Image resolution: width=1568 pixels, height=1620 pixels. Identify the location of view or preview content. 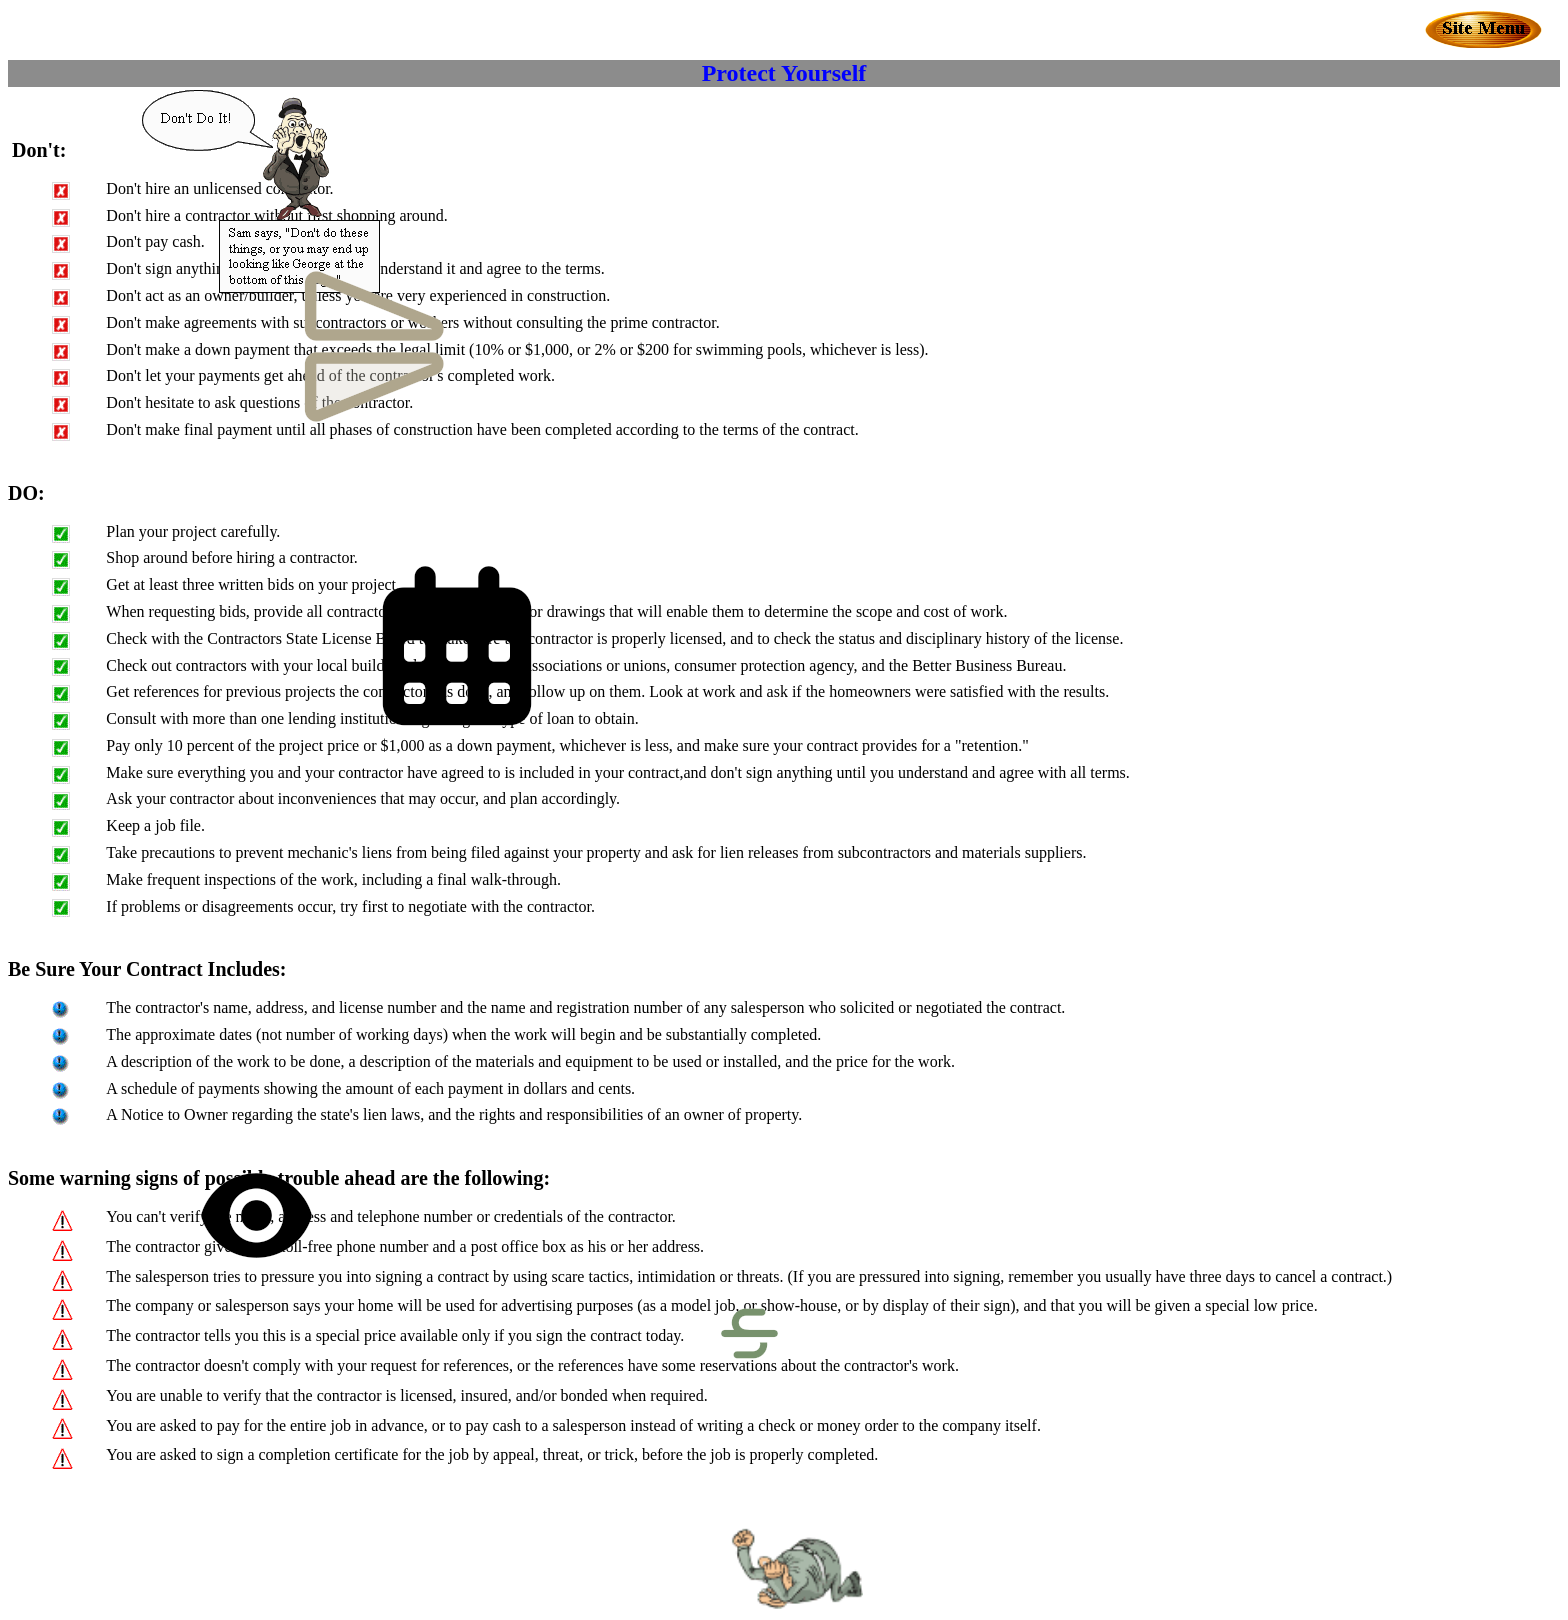
(256, 1215).